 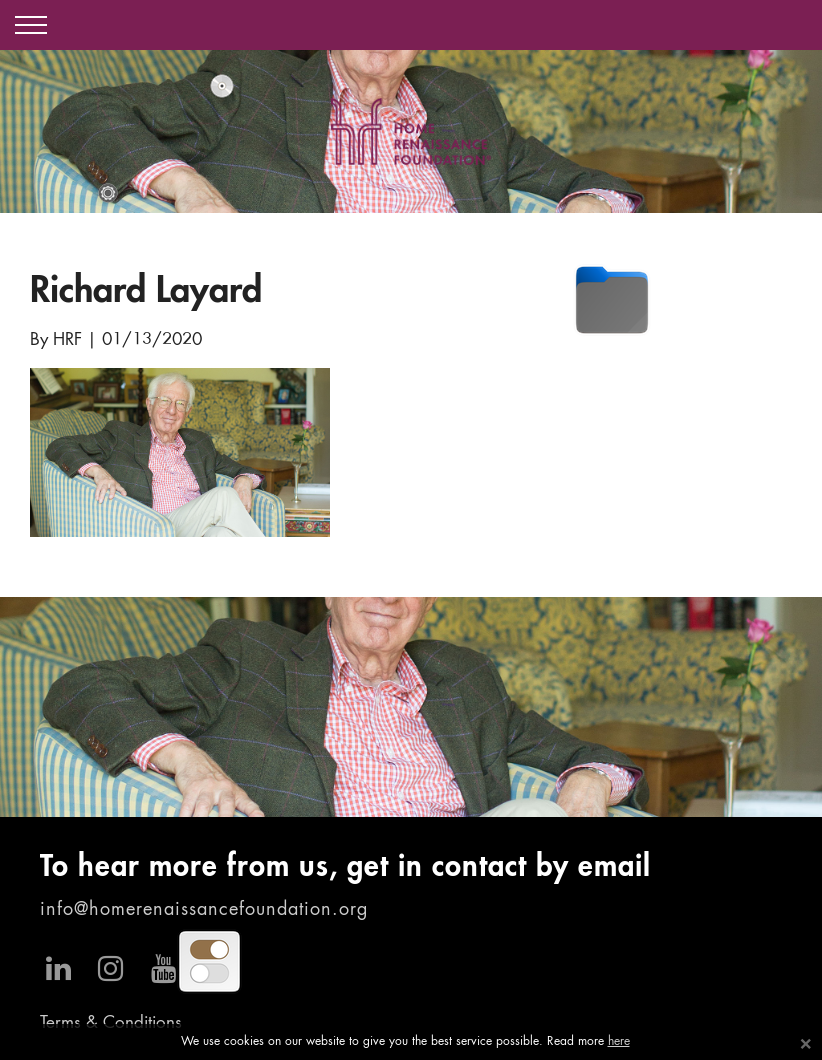 I want to click on indicates a system file or setting, so click(x=108, y=193).